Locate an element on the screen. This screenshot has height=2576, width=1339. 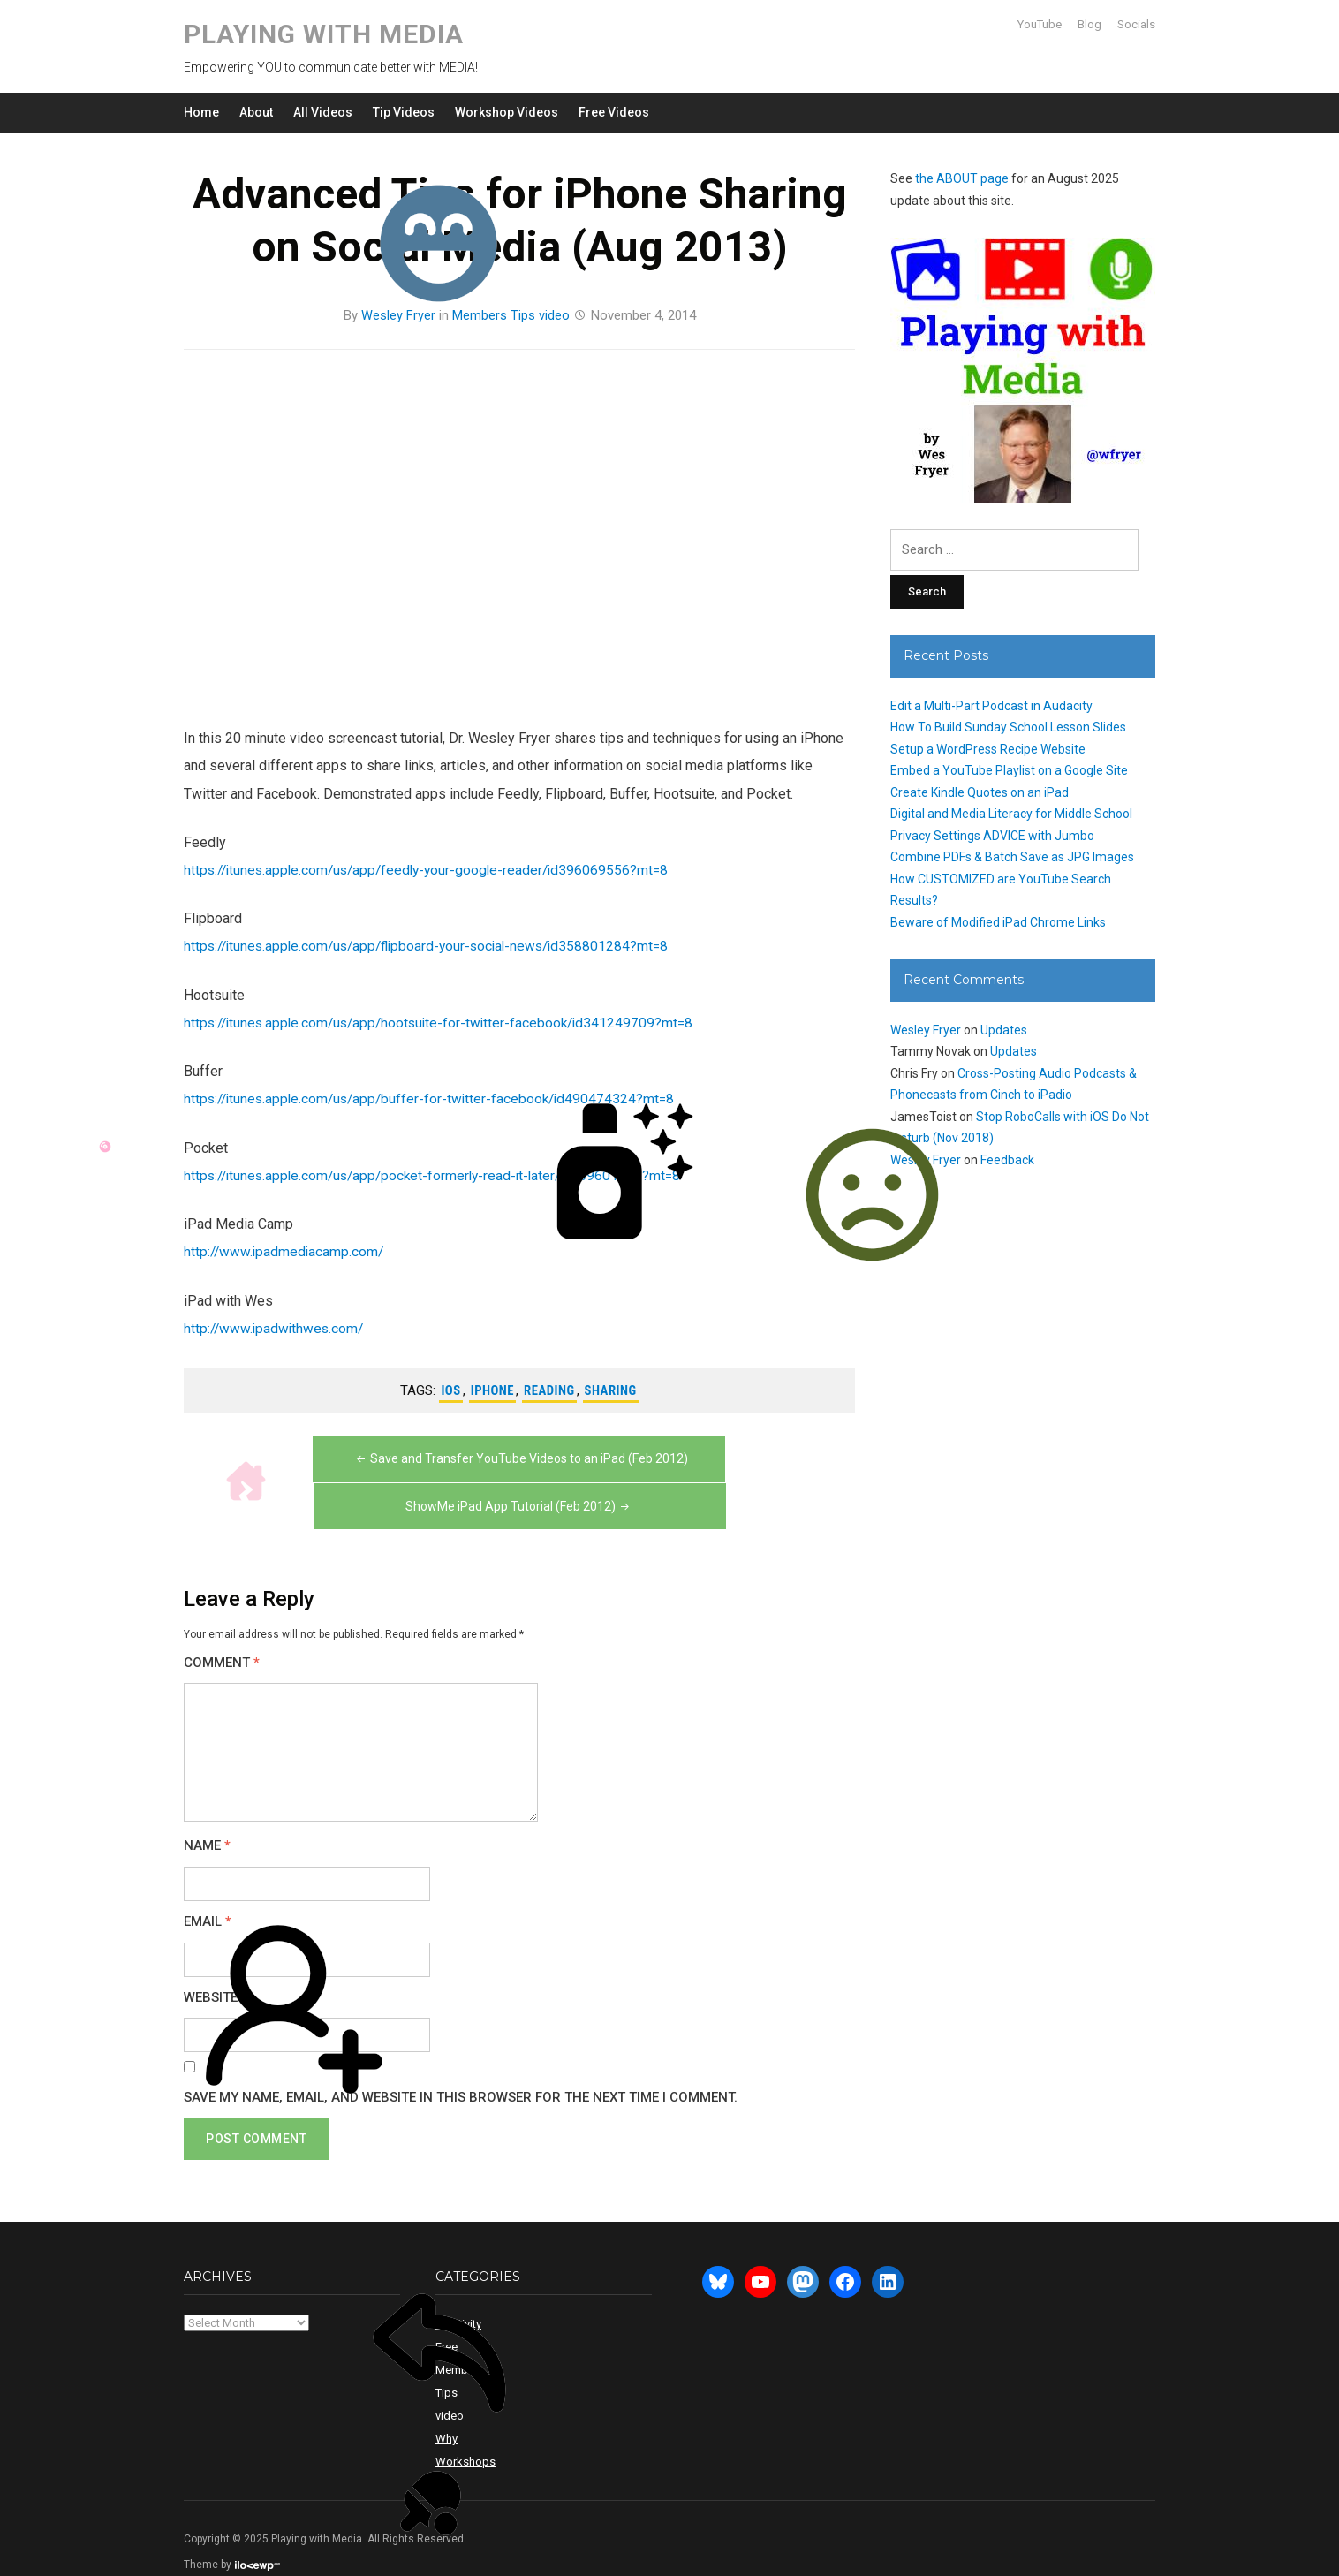
add a reaction to a message is located at coordinates (438, 243).